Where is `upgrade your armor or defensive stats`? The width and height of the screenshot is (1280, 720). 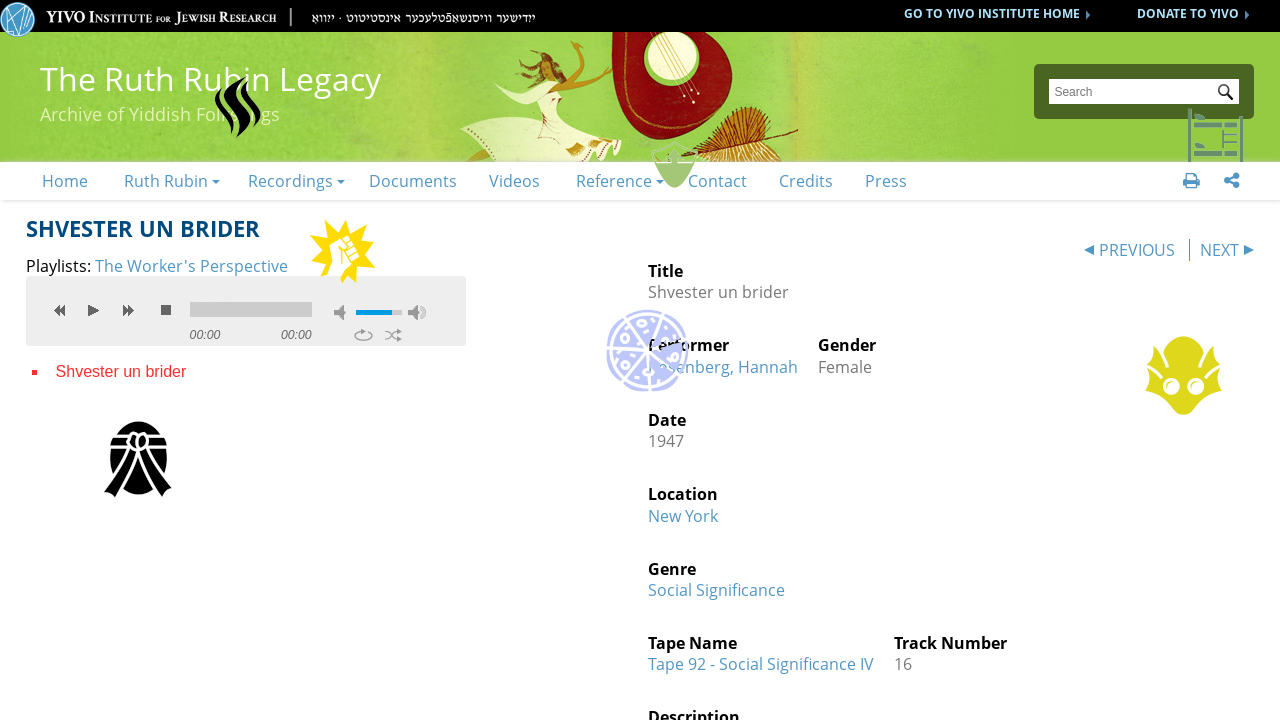 upgrade your armor or defensive stats is located at coordinates (674, 164).